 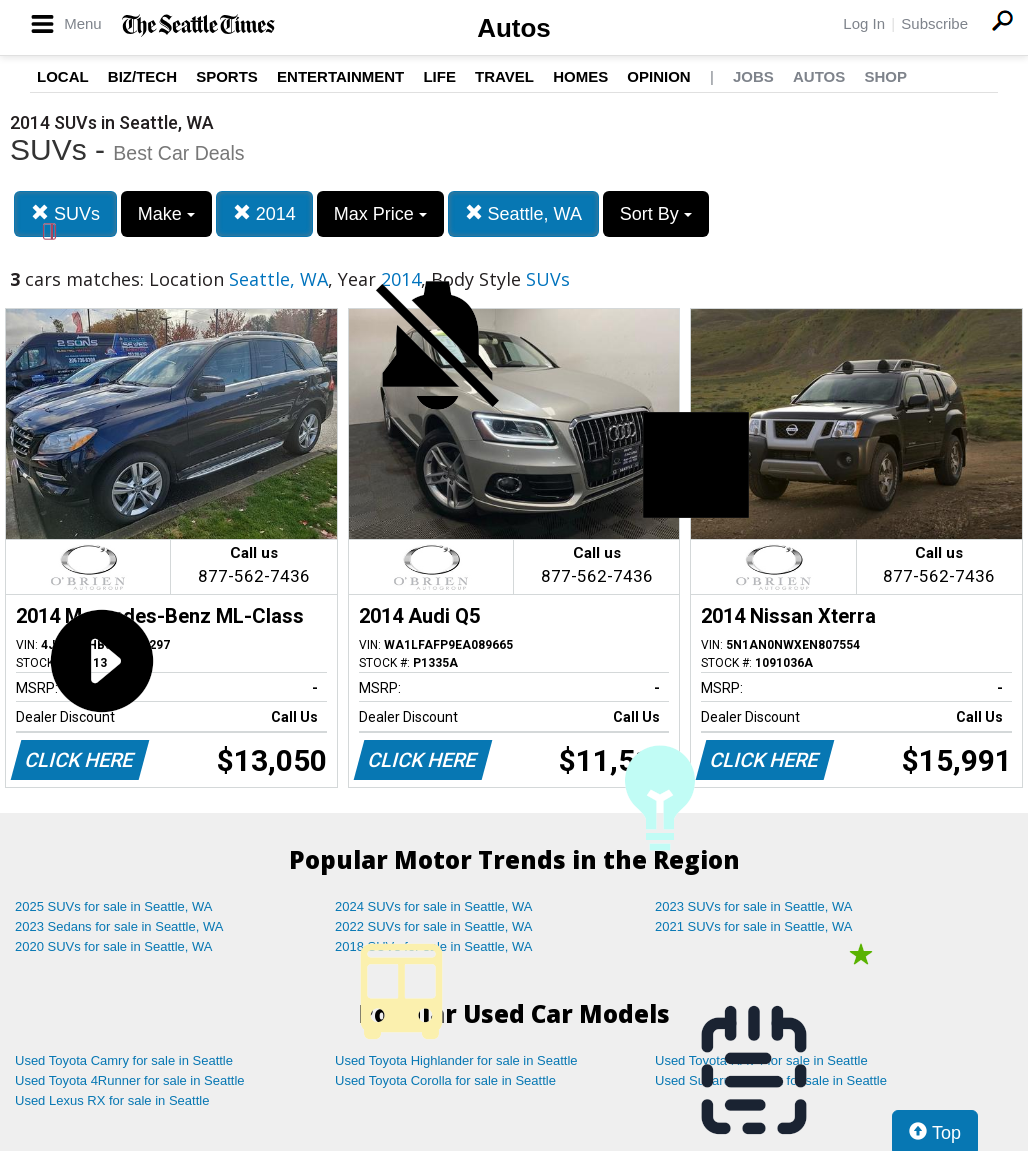 What do you see at coordinates (49, 231) in the screenshot?
I see `open your journal or diary` at bounding box center [49, 231].